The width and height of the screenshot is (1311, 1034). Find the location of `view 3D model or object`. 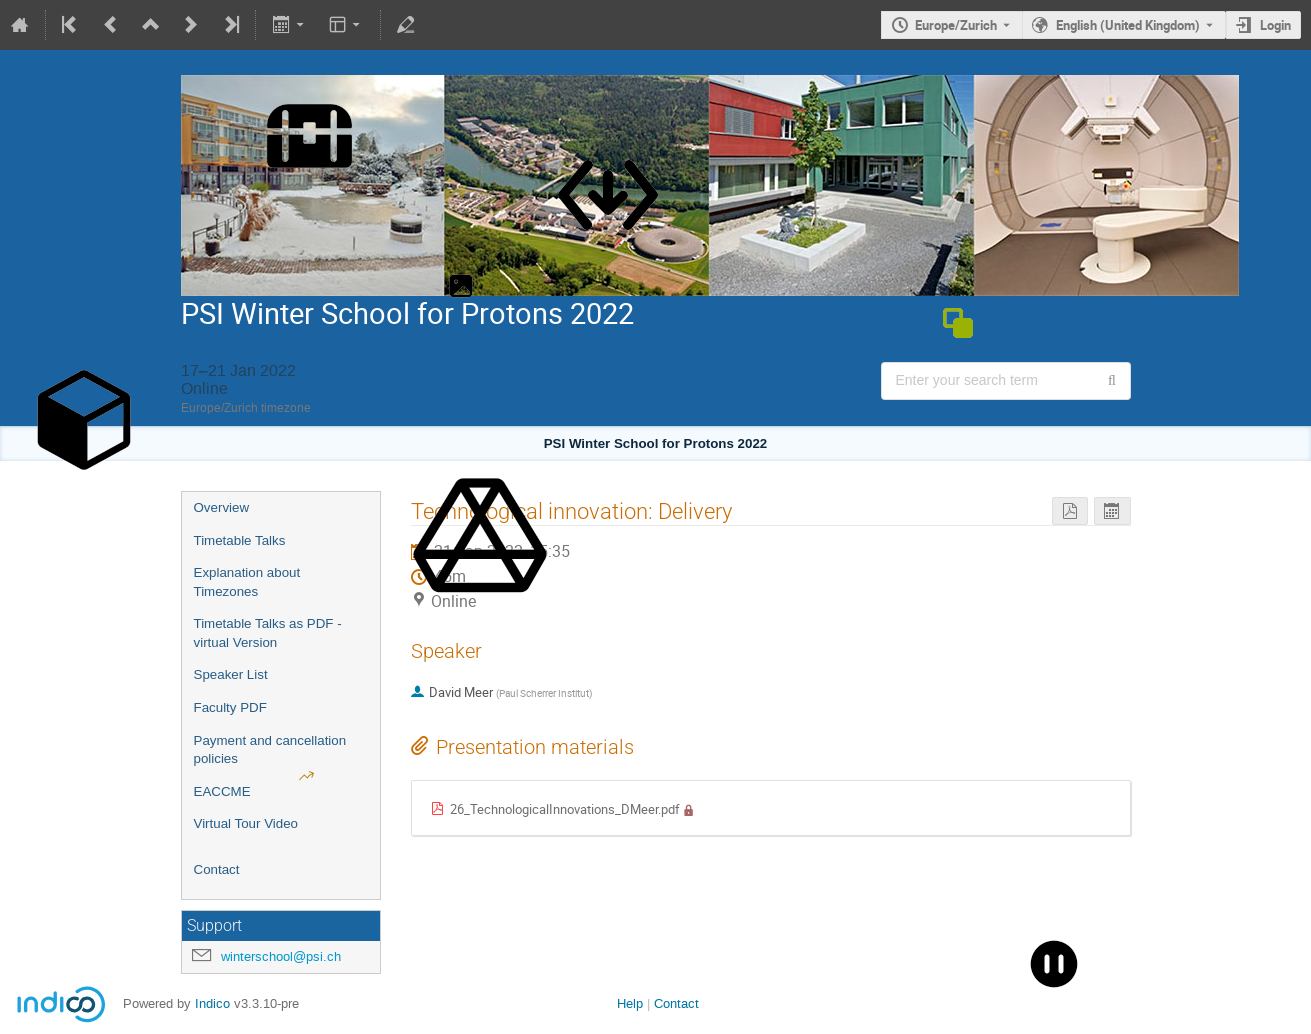

view 3D model or object is located at coordinates (84, 420).